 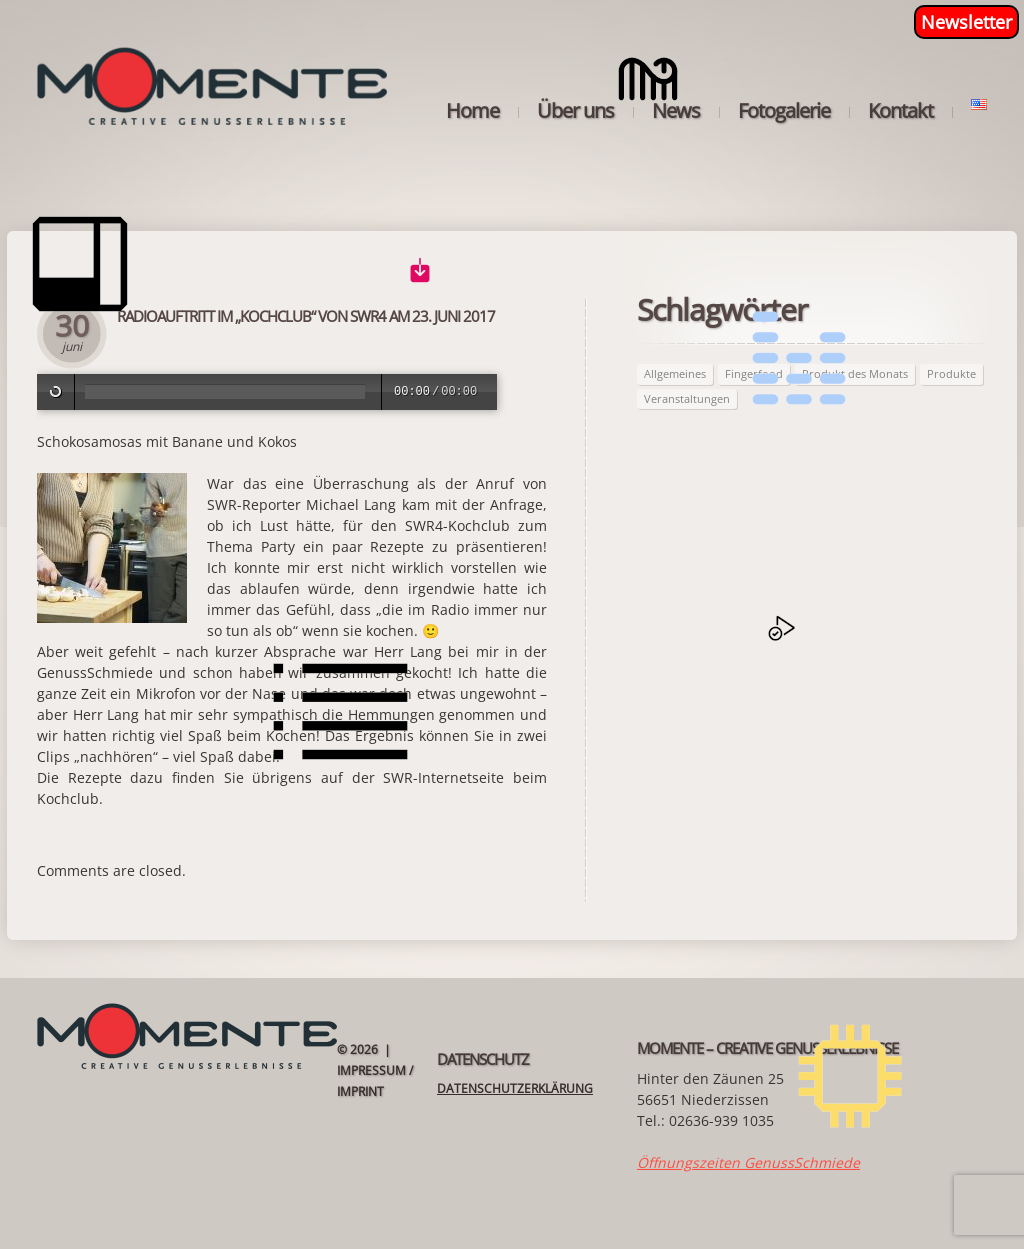 What do you see at coordinates (340, 711) in the screenshot?
I see `view items as a bulleted list` at bounding box center [340, 711].